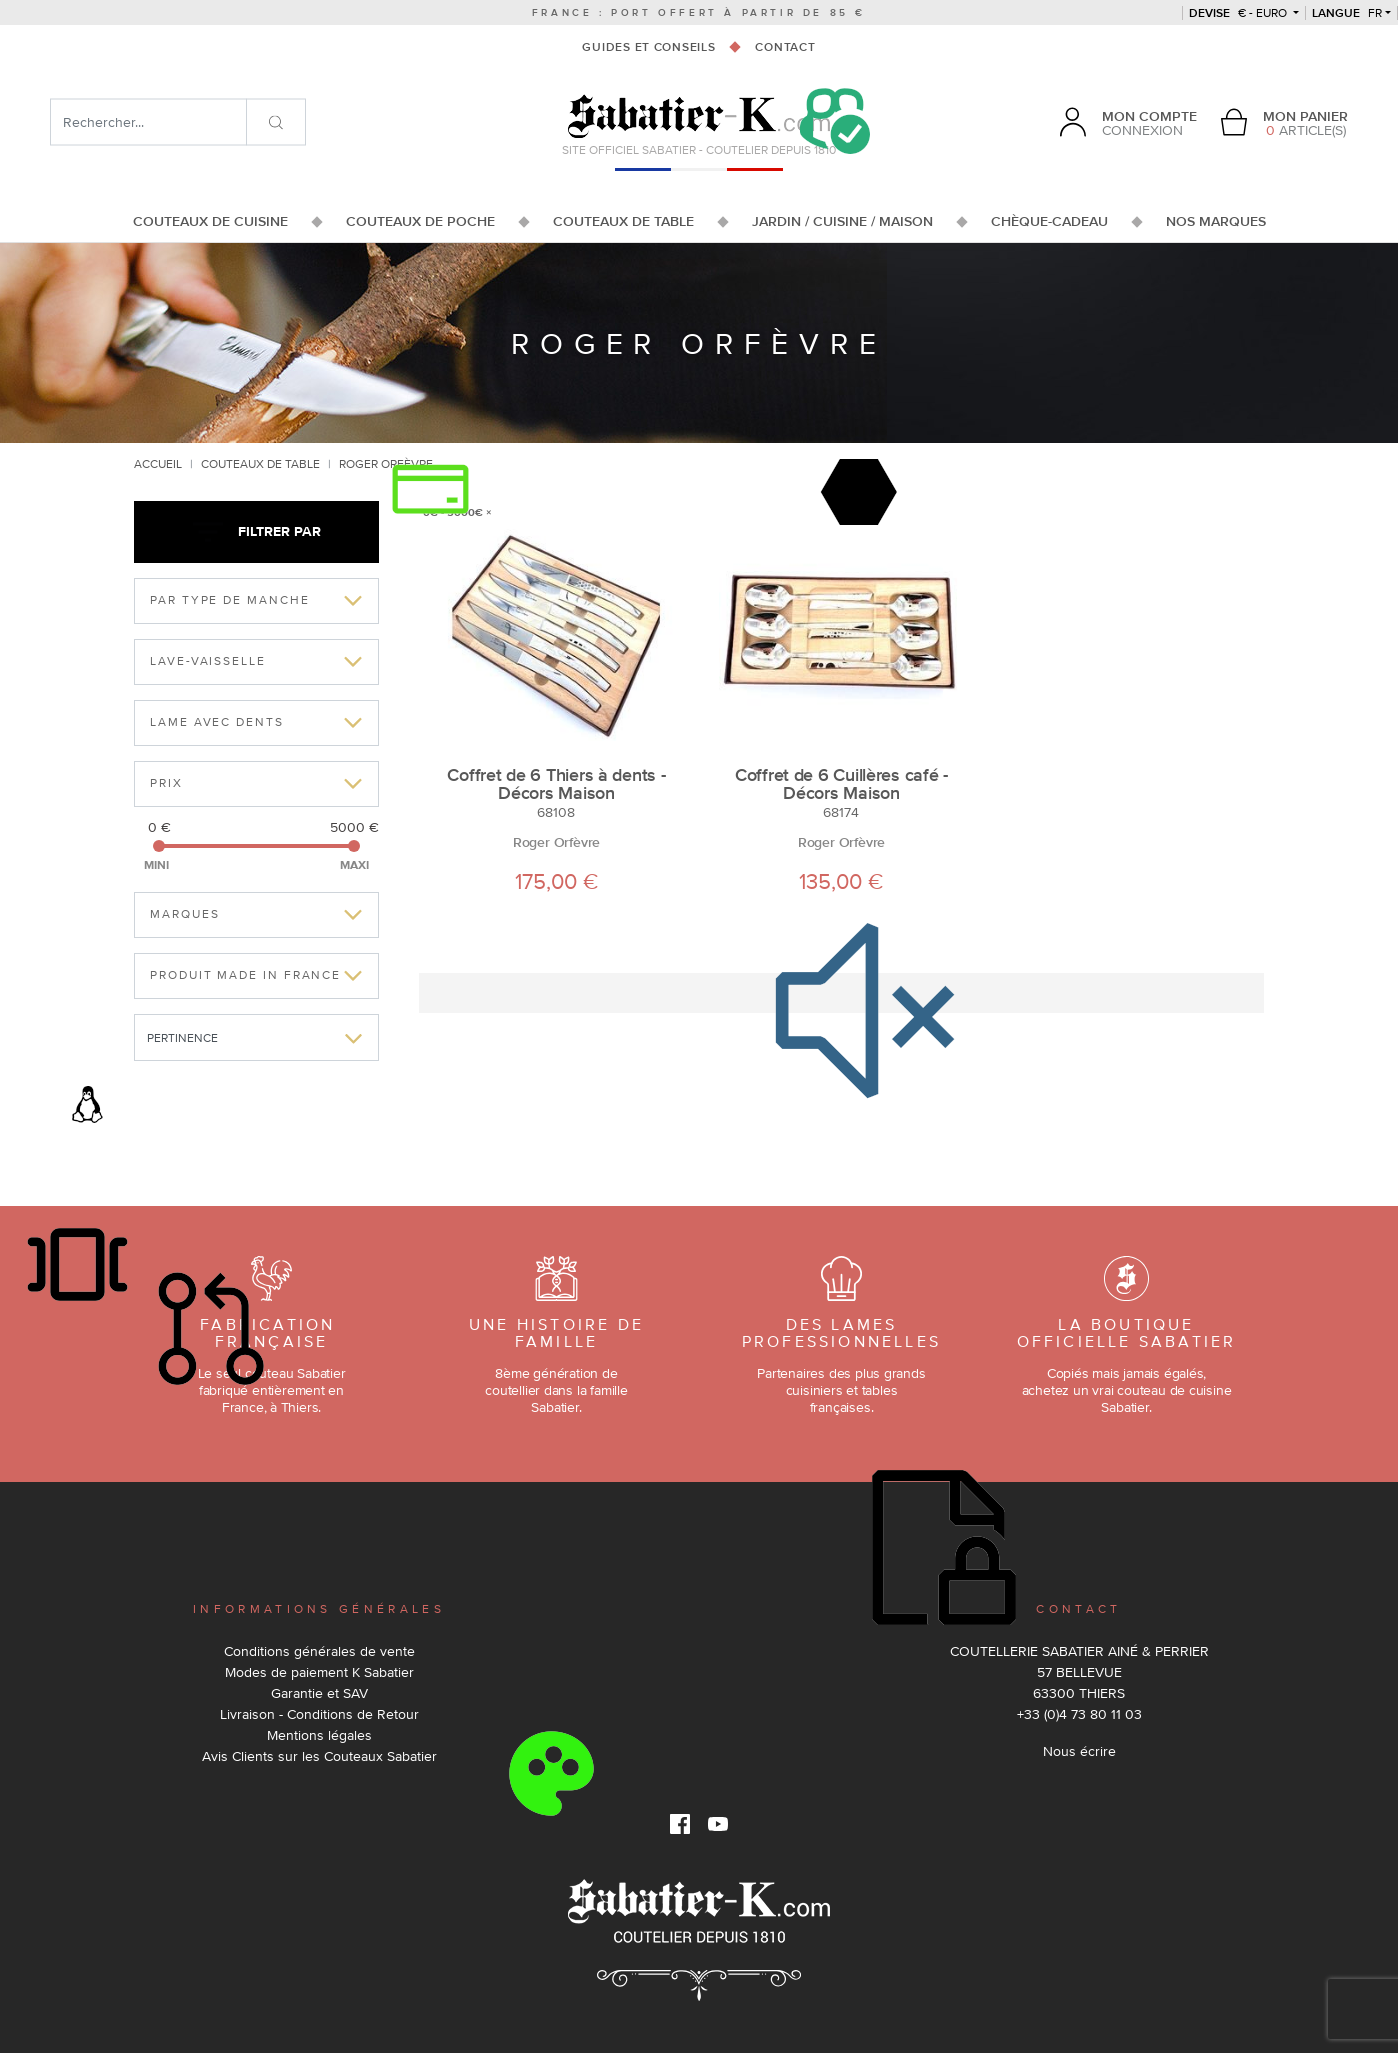 The height and width of the screenshot is (2053, 1398). I want to click on github copilot connection successful, so click(835, 119).